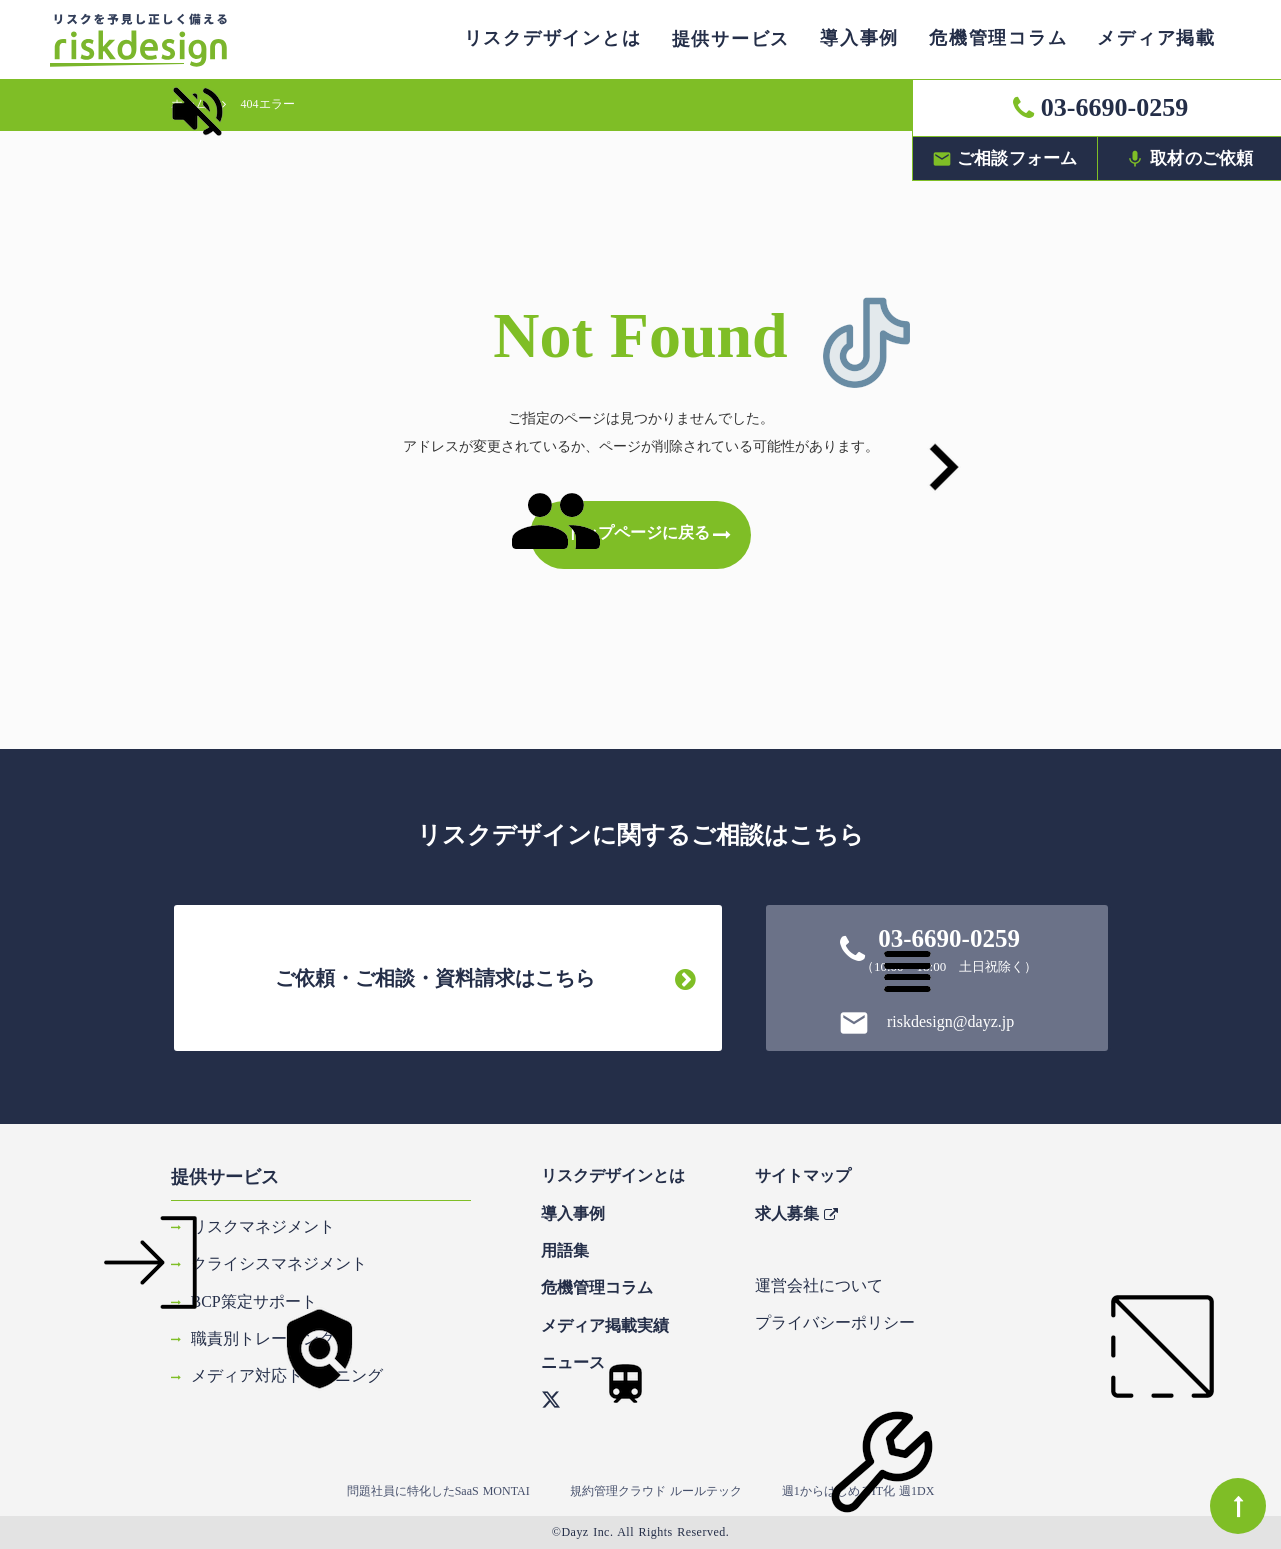  What do you see at coordinates (907, 971) in the screenshot?
I see `view content in headline or list format` at bounding box center [907, 971].